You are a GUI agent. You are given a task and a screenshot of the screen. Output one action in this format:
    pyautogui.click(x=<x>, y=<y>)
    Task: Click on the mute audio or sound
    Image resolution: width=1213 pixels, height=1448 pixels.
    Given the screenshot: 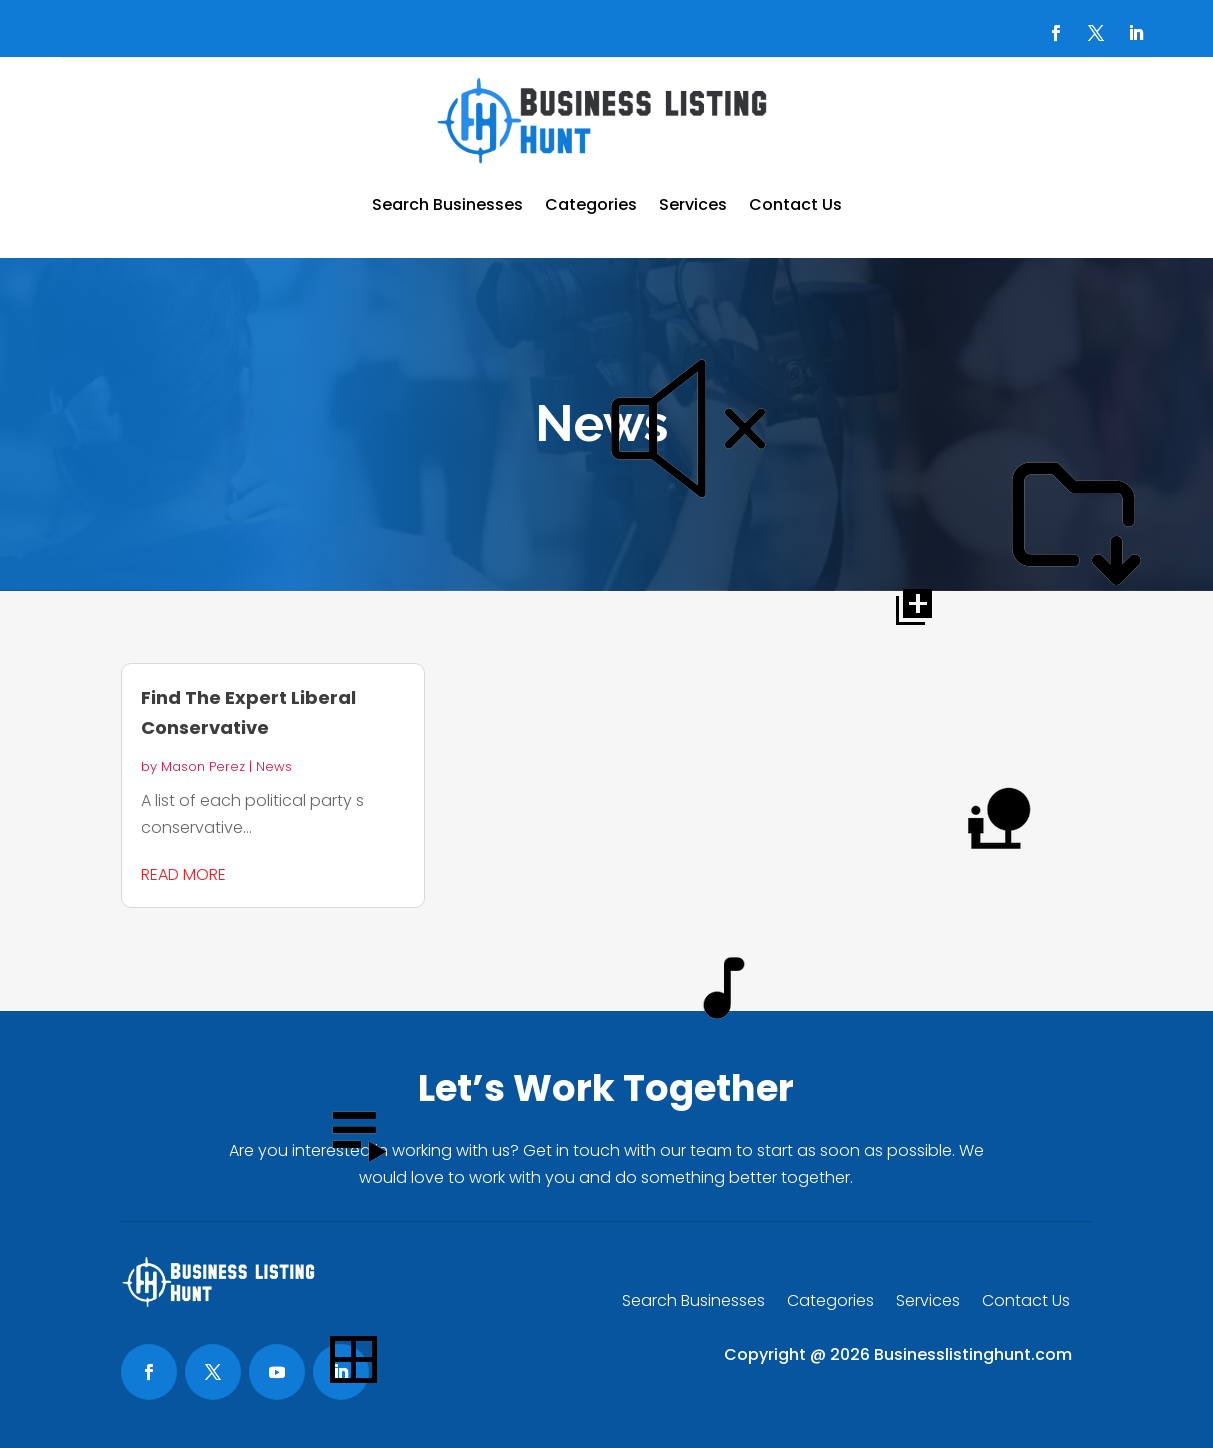 What is the action you would take?
    pyautogui.click(x=685, y=428)
    